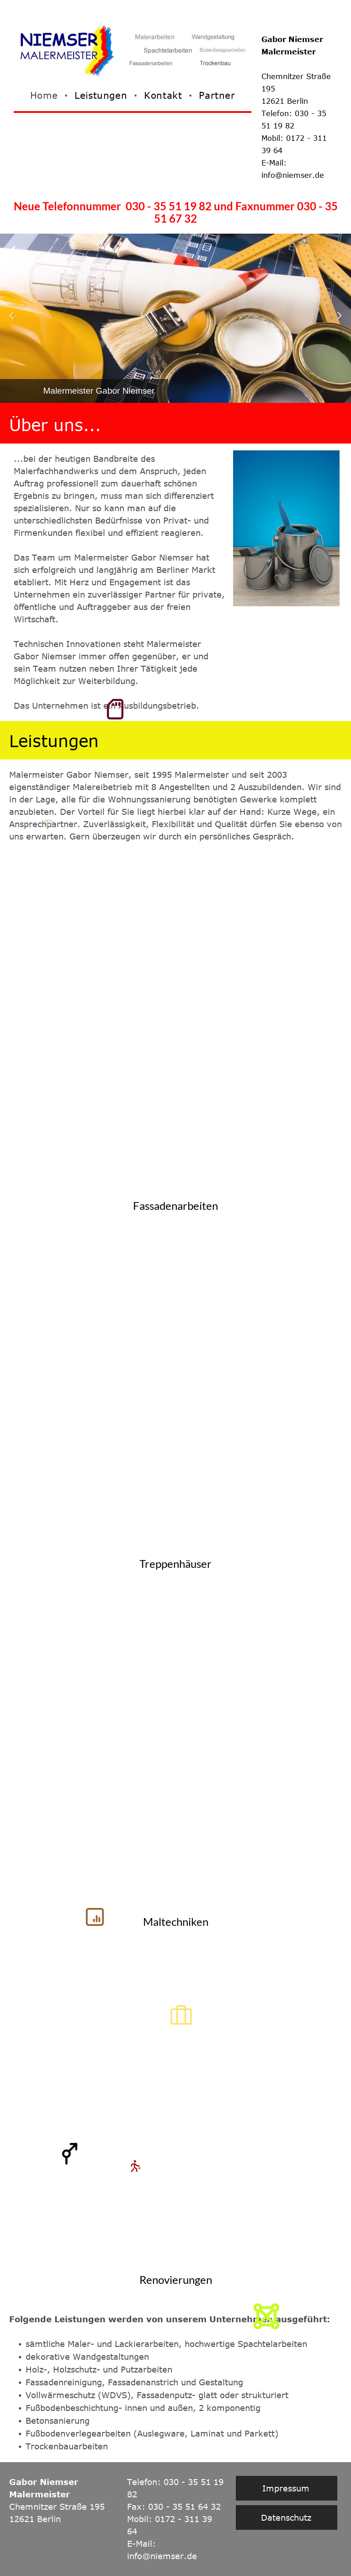  What do you see at coordinates (48, 823) in the screenshot?
I see `bathroom or restroom location indicator` at bounding box center [48, 823].